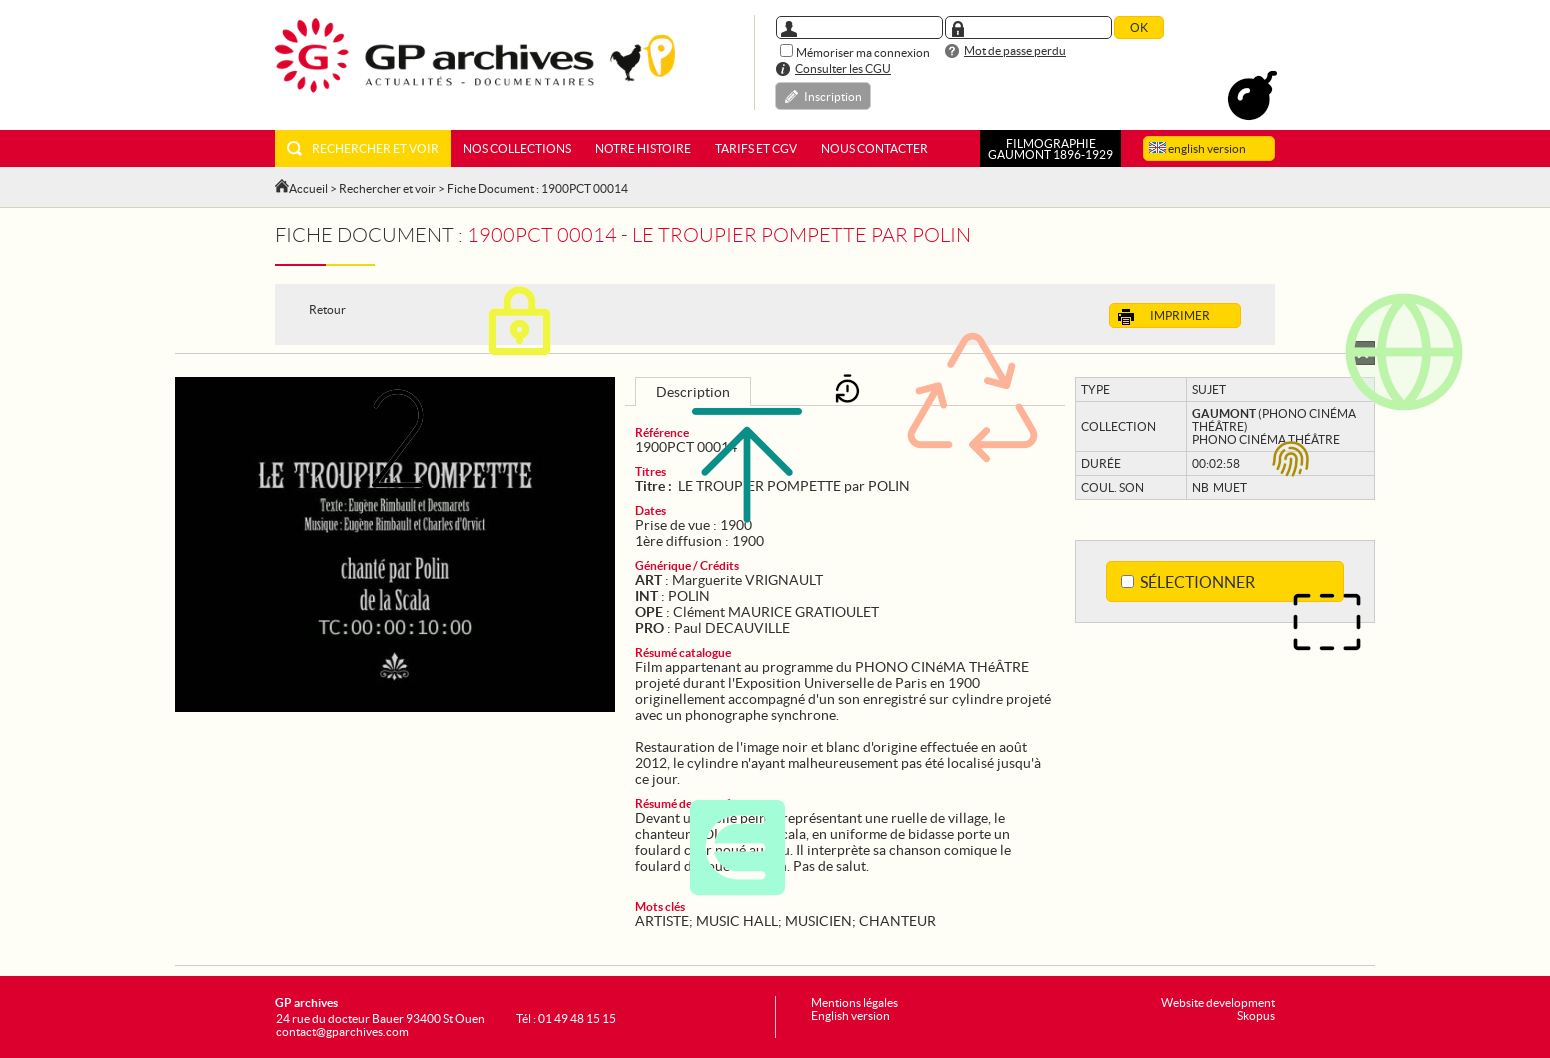 This screenshot has width=1550, height=1058. Describe the element at coordinates (1327, 622) in the screenshot. I see `select or define a region` at that location.